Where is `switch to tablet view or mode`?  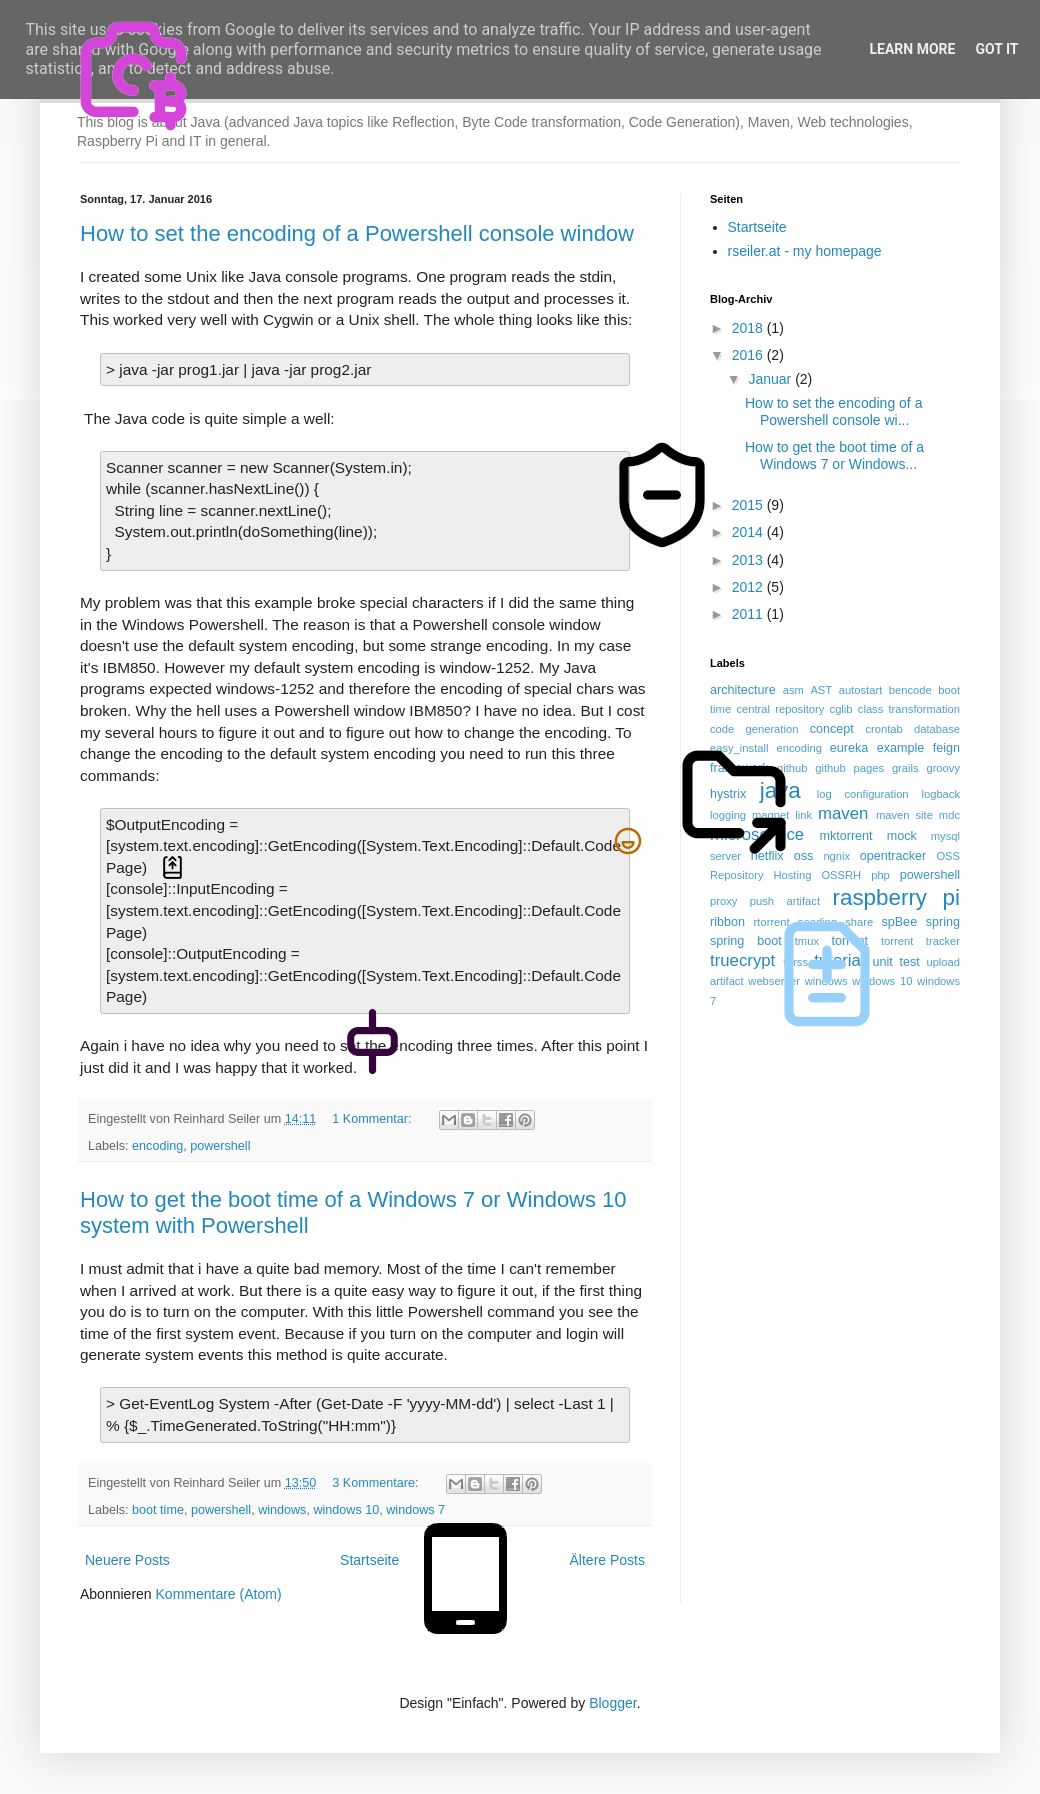 switch to tablet view or mode is located at coordinates (465, 1578).